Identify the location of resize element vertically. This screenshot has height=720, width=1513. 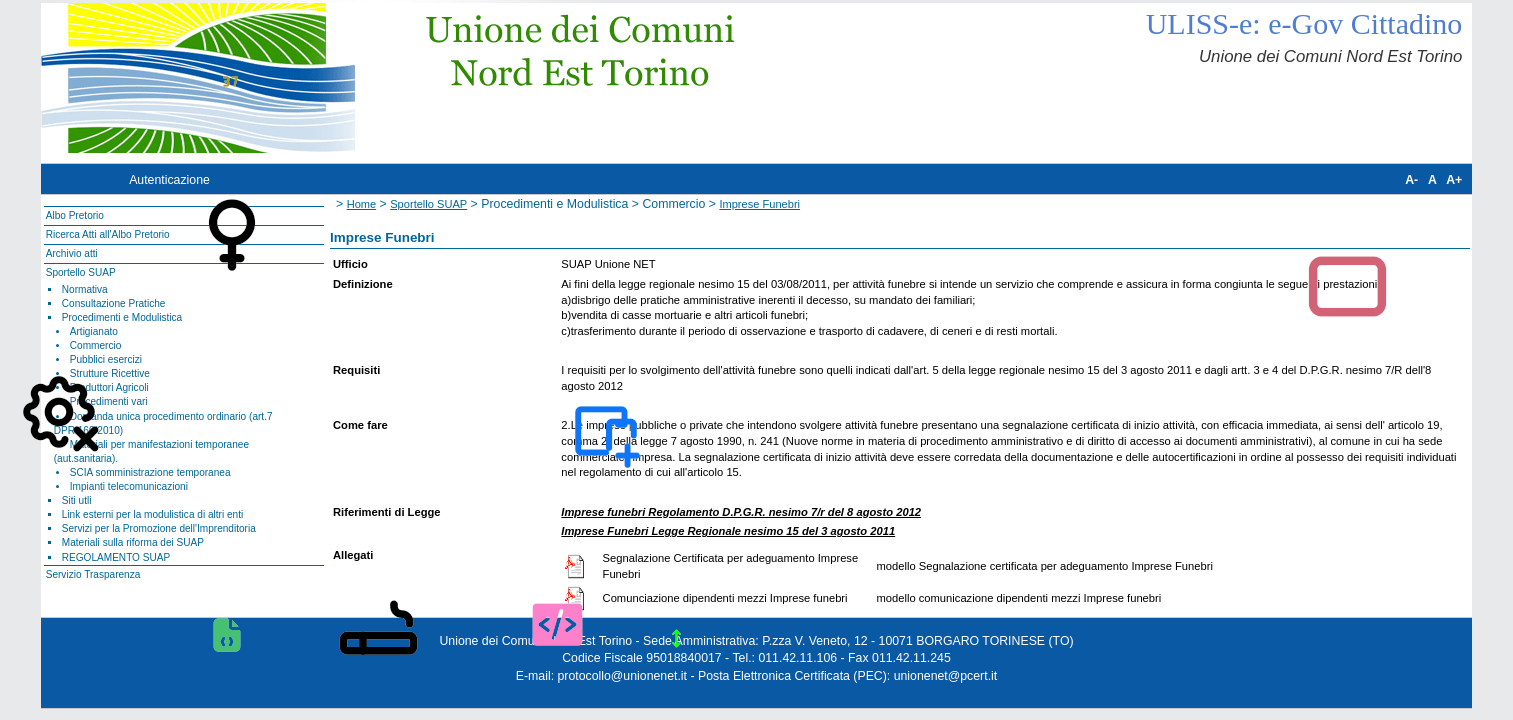
(676, 638).